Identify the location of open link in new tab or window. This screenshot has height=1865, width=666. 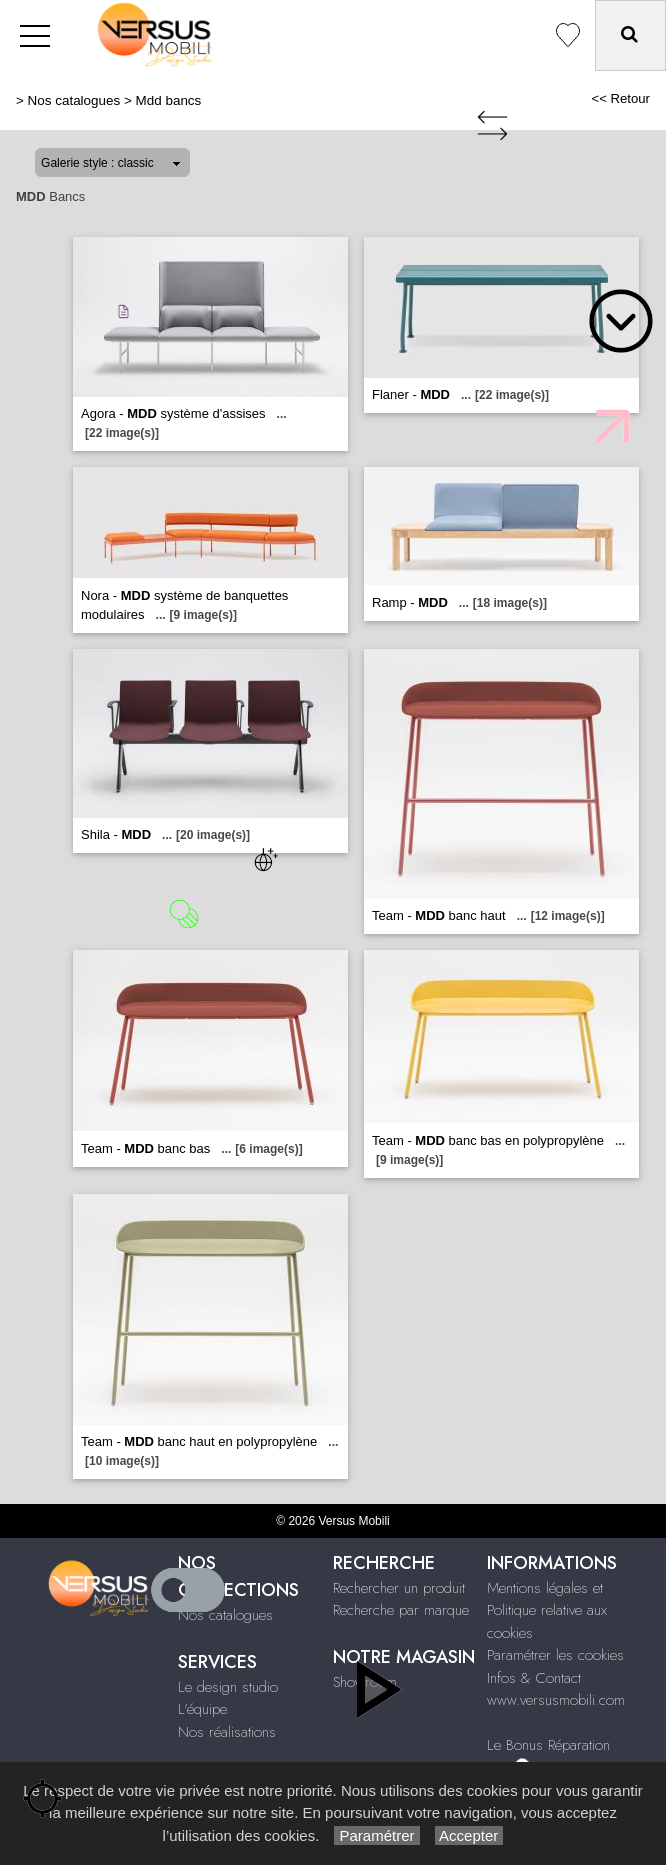
(612, 426).